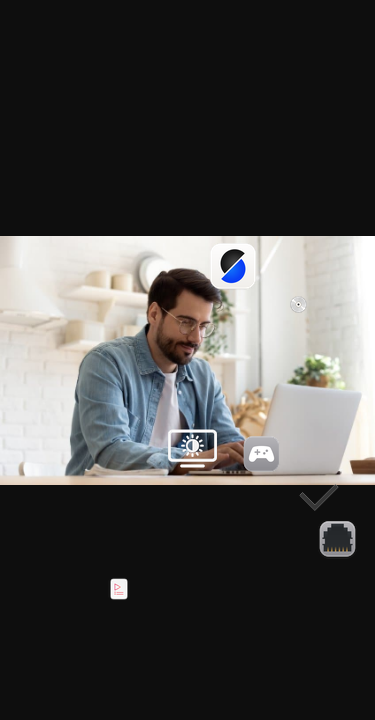 The width and height of the screenshot is (375, 720). I want to click on configure DSL network connection settings, so click(337, 539).